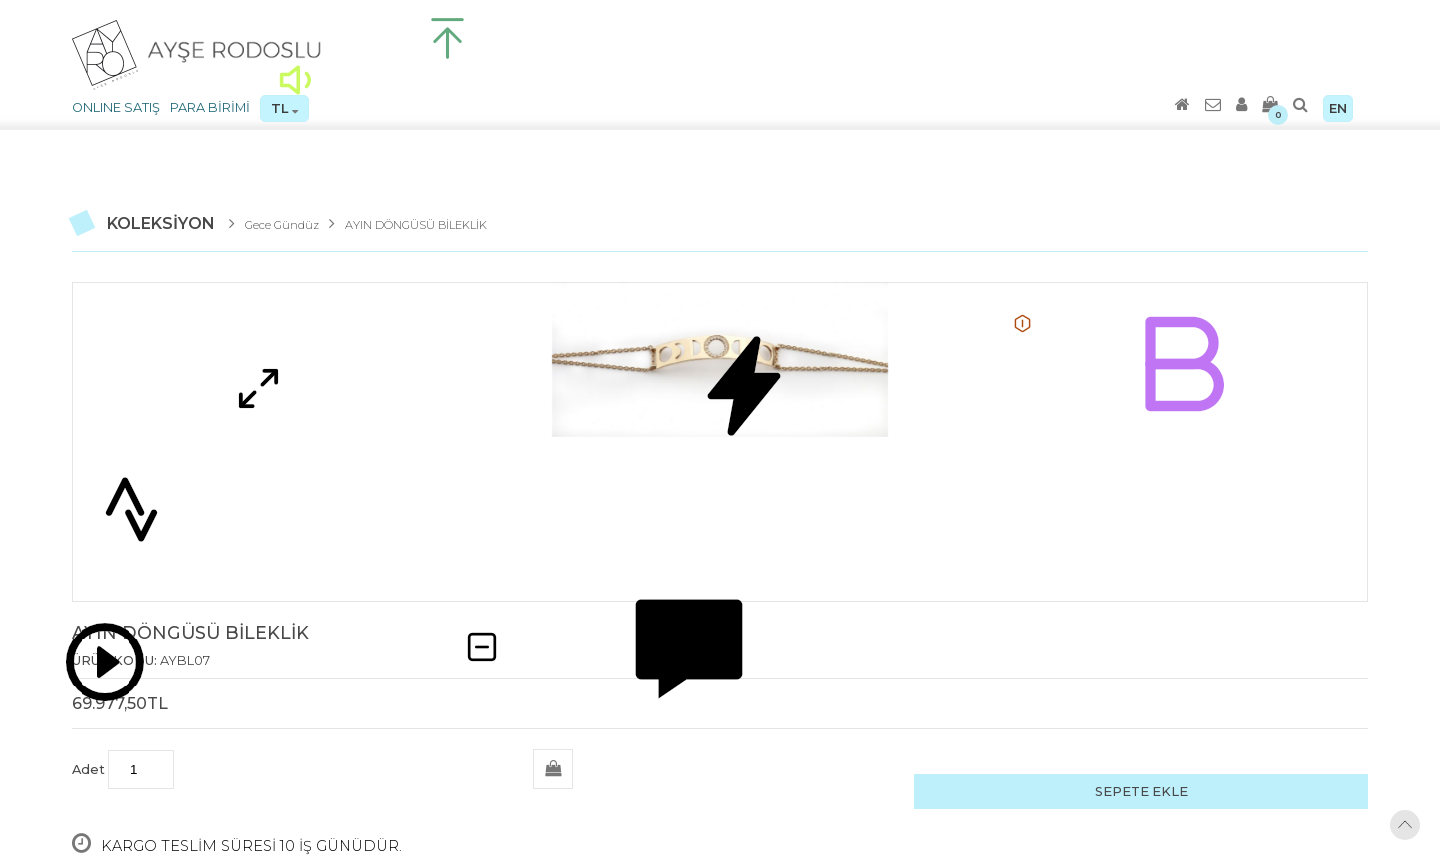 The image size is (1440, 860). Describe the element at coordinates (105, 662) in the screenshot. I see `play video or audio content` at that location.